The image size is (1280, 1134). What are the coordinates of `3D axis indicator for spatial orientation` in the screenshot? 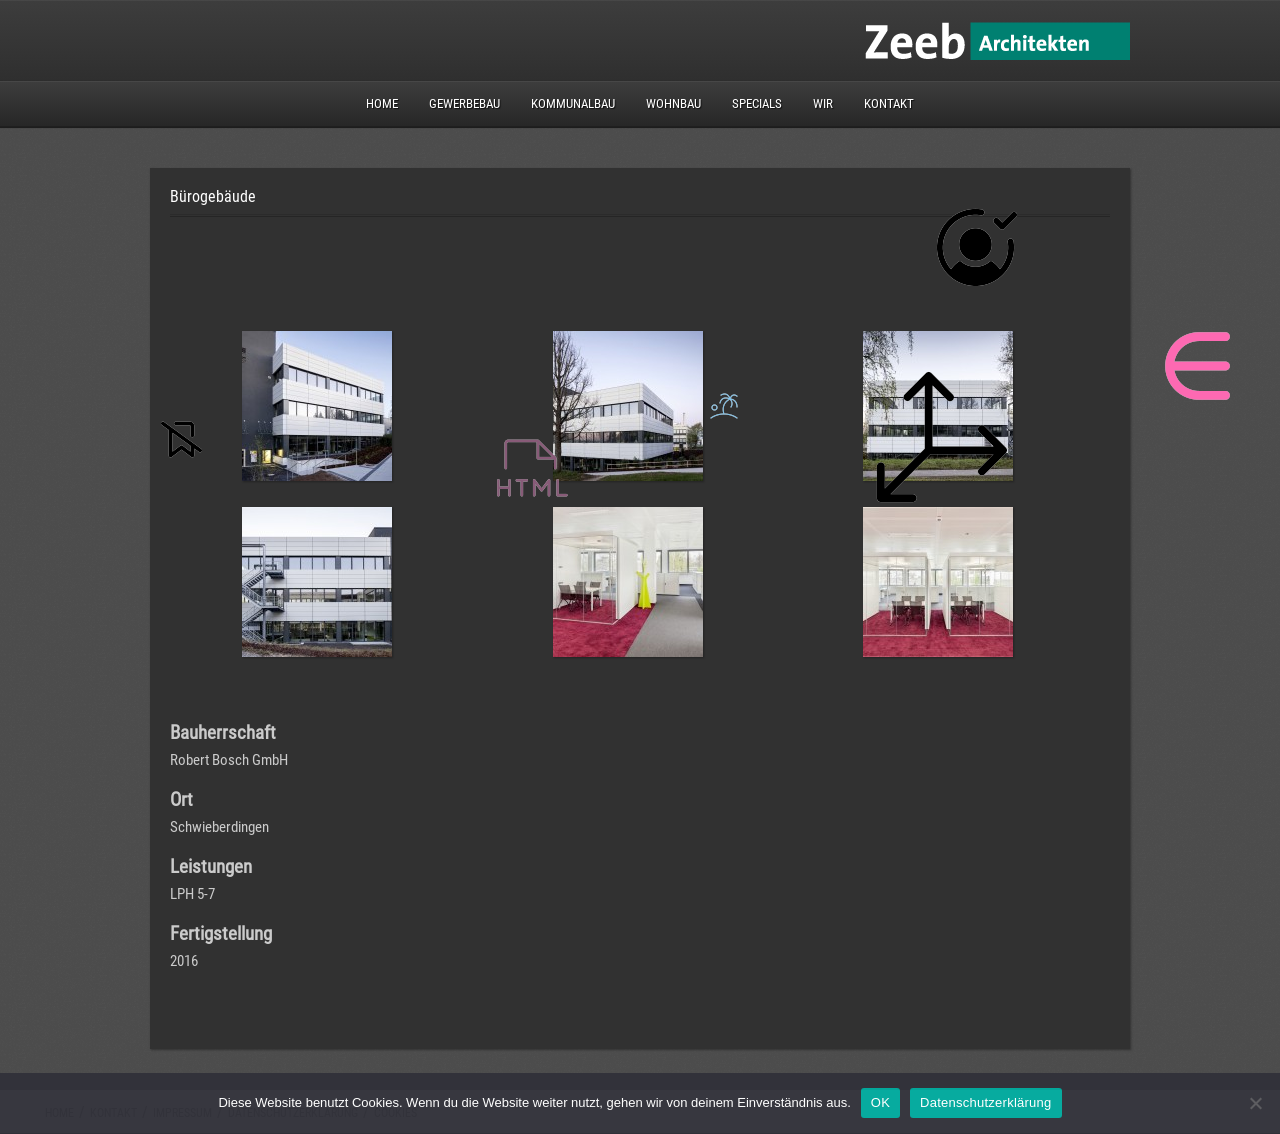 It's located at (934, 445).